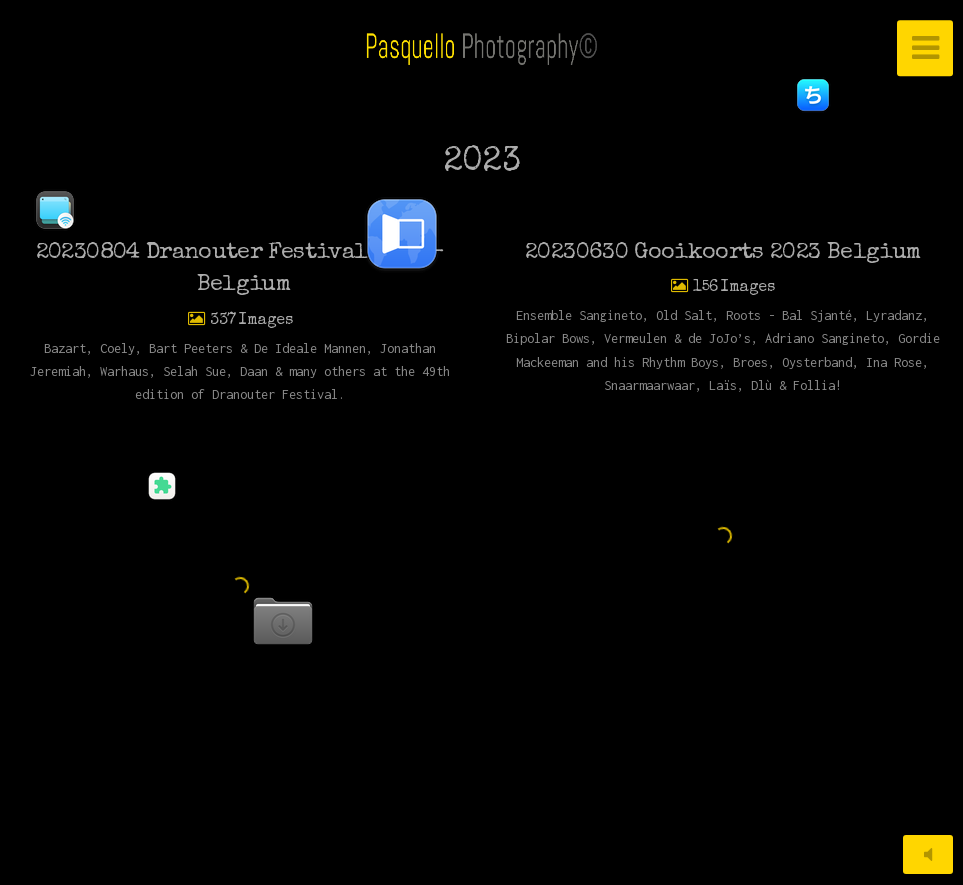 This screenshot has width=963, height=885. I want to click on open palapeli puzzle game, so click(162, 486).